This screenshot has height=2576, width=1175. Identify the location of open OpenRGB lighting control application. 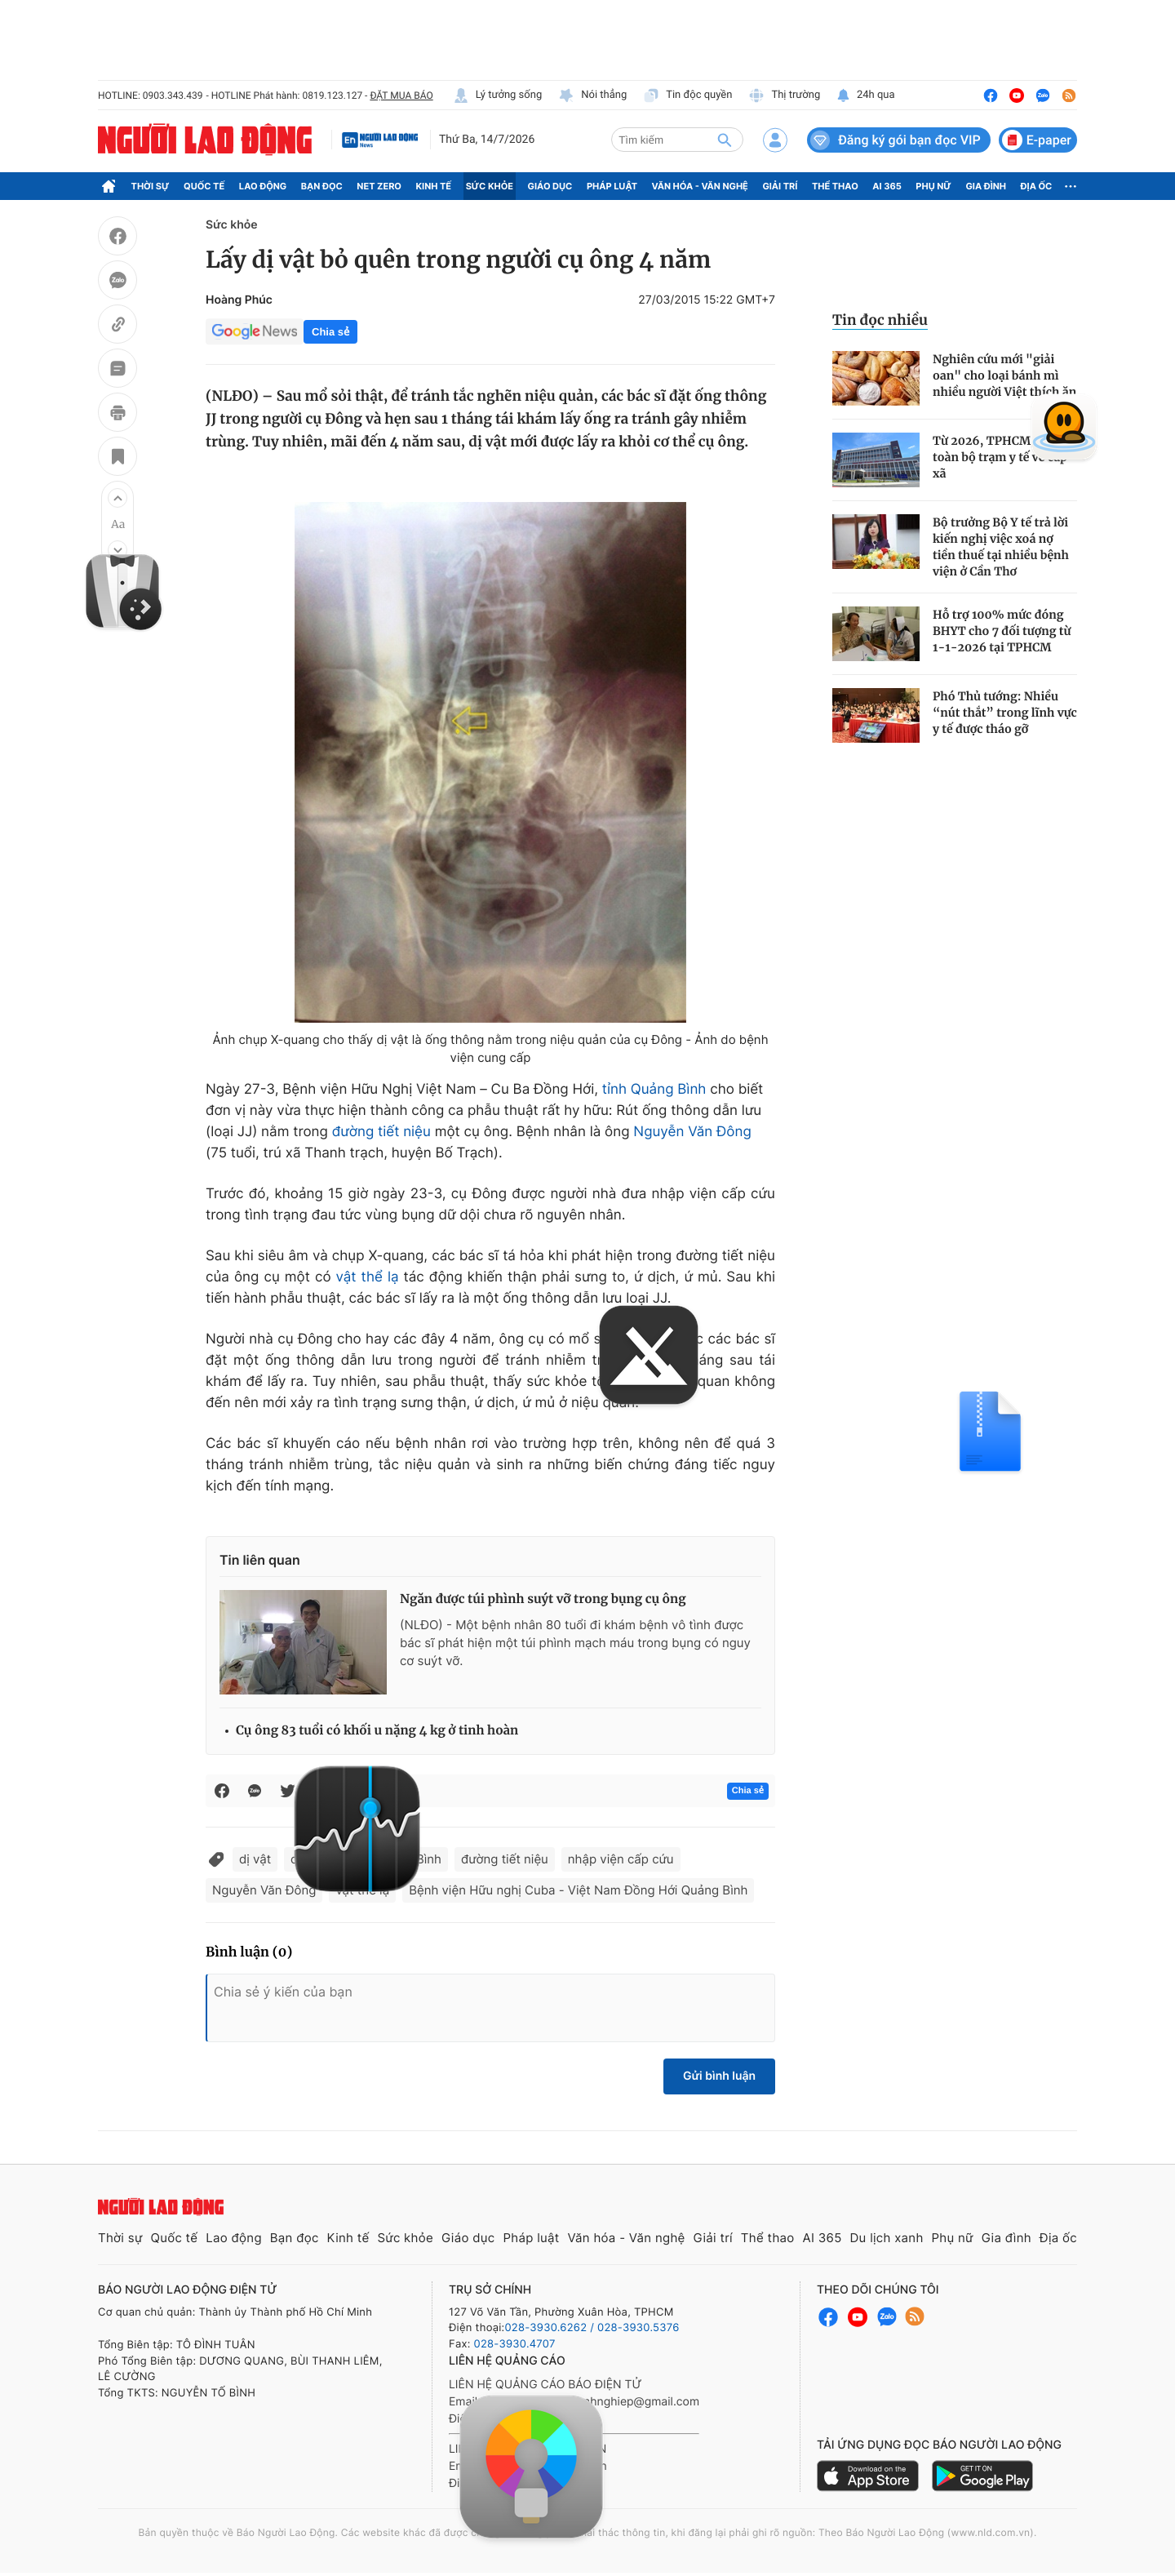
(531, 2467).